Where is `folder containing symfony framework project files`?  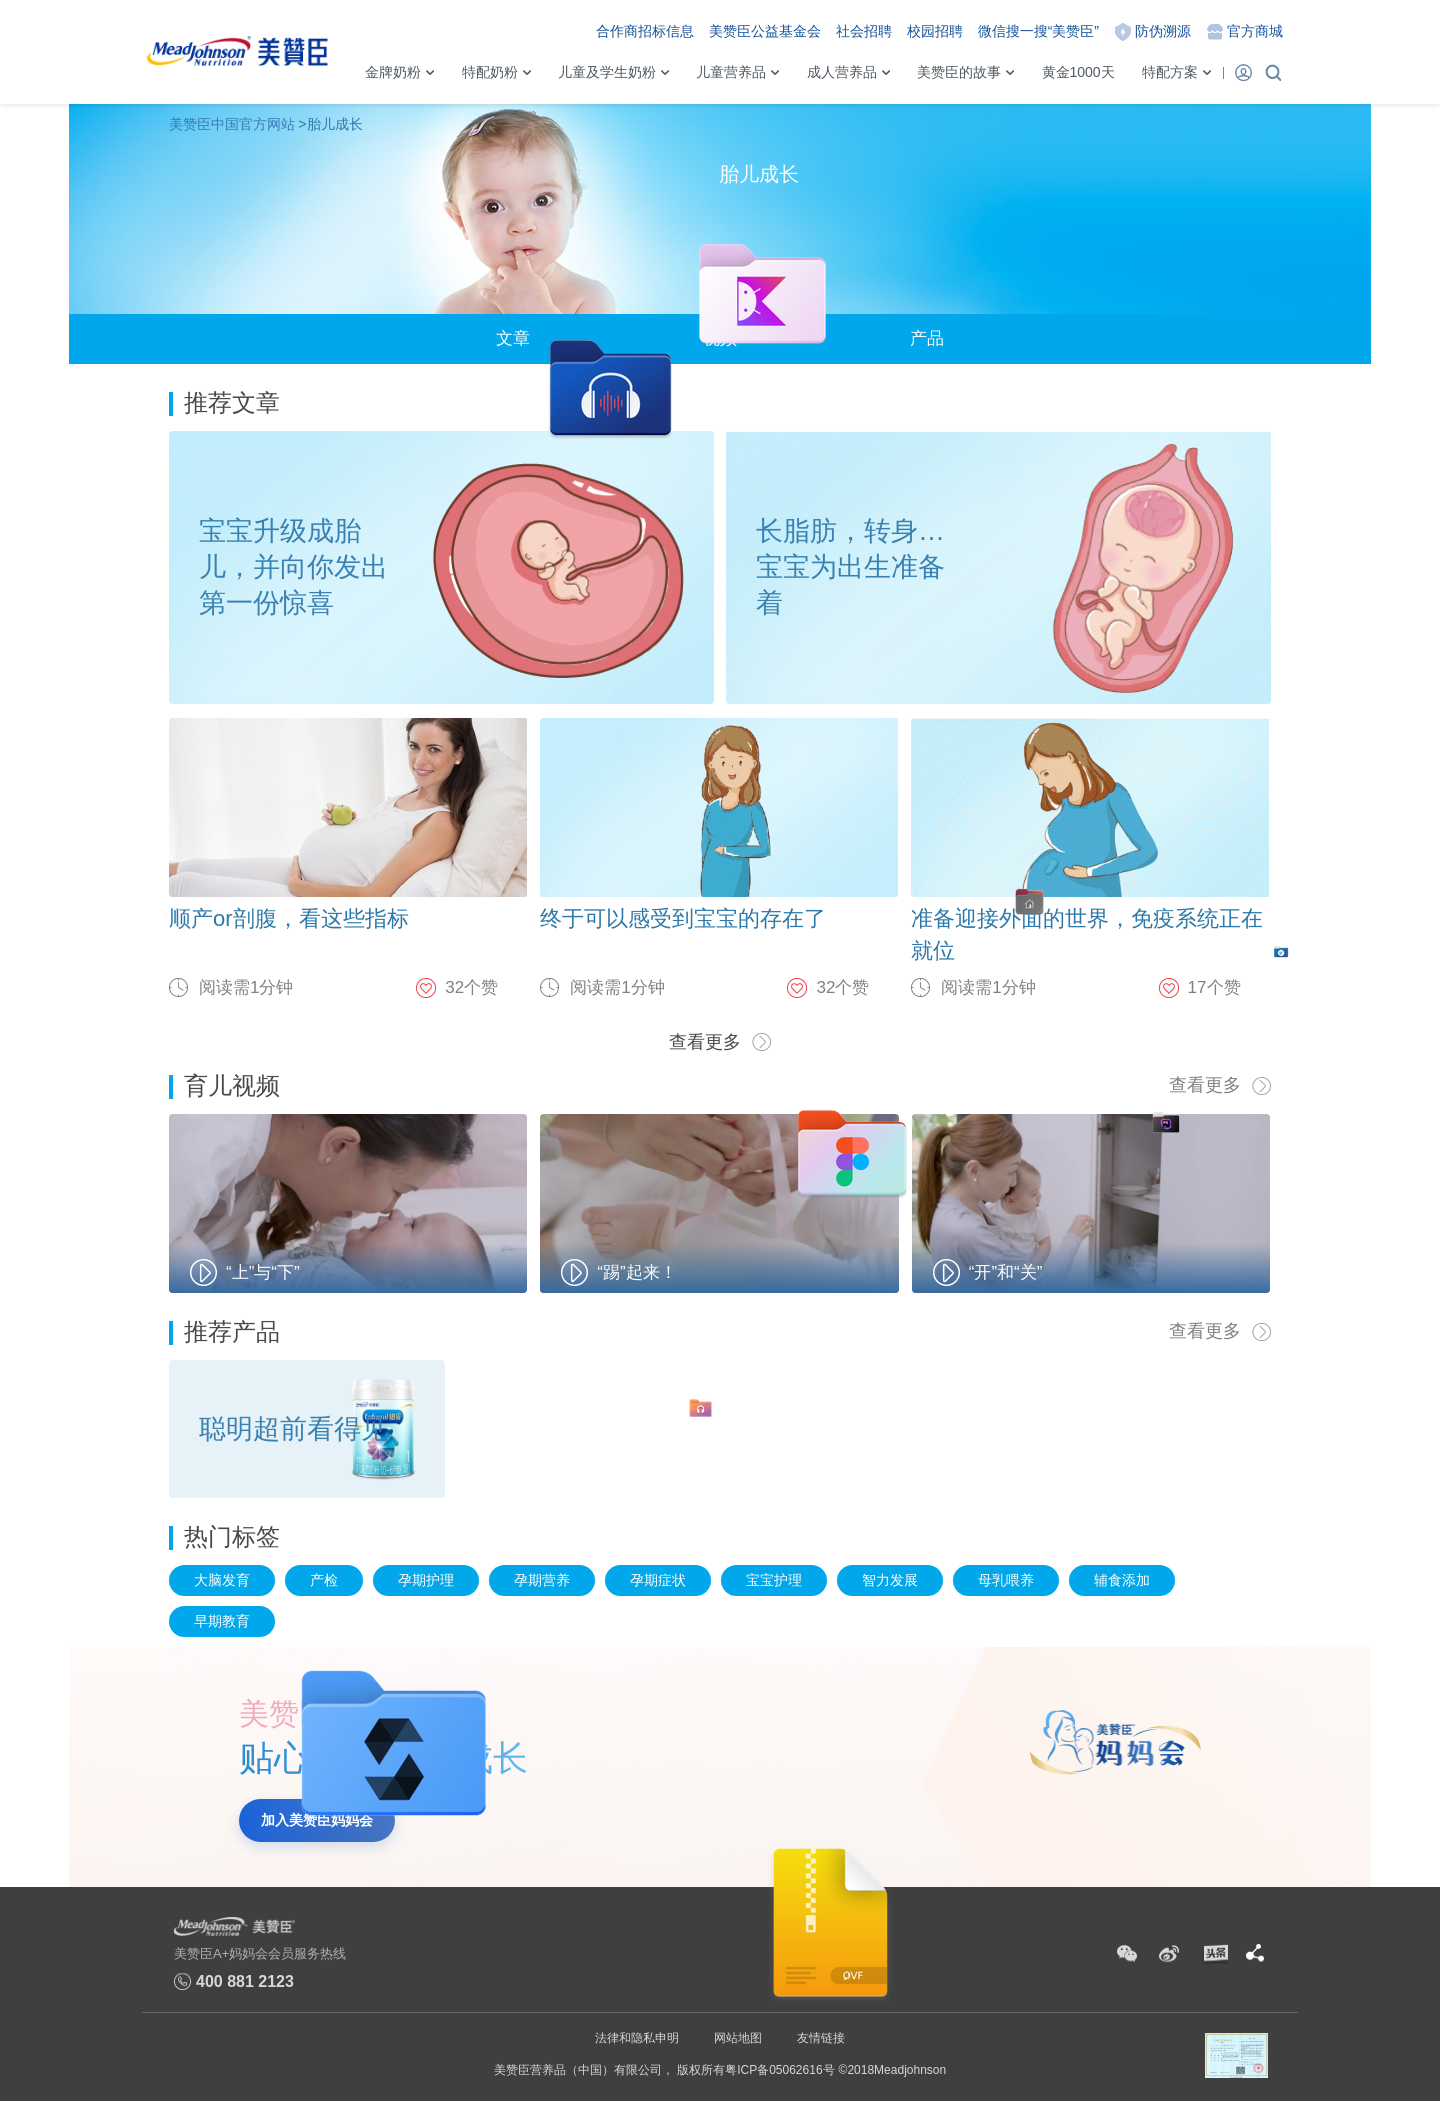 folder containing symfony framework project files is located at coordinates (1281, 952).